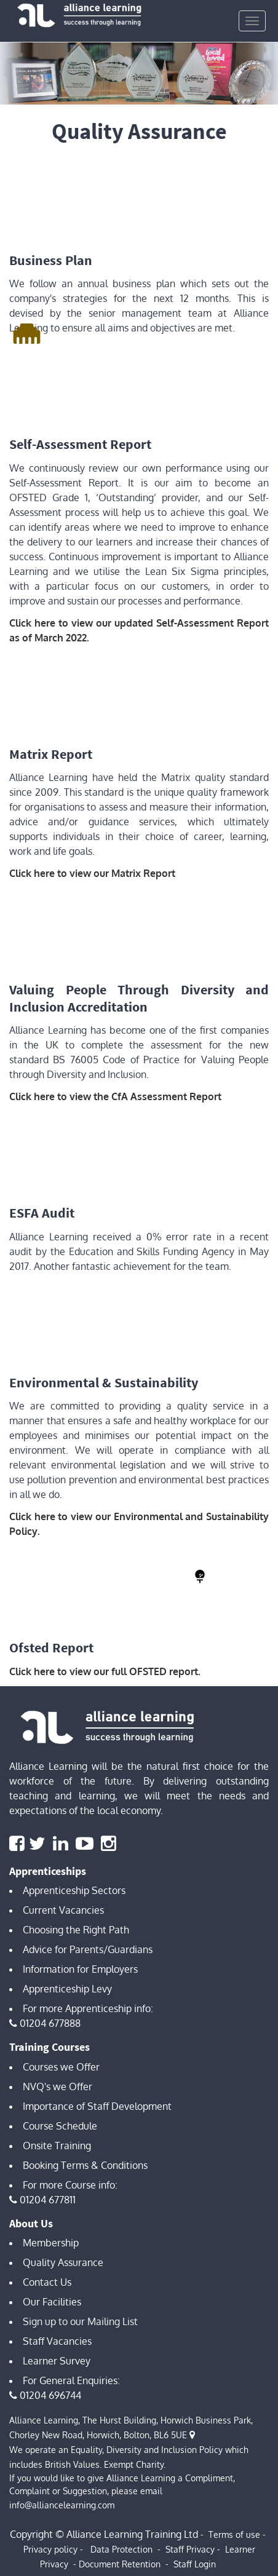 Image resolution: width=278 pixels, height=2576 pixels. What do you see at coordinates (200, 1576) in the screenshot?
I see `access golf or sports-related features` at bounding box center [200, 1576].